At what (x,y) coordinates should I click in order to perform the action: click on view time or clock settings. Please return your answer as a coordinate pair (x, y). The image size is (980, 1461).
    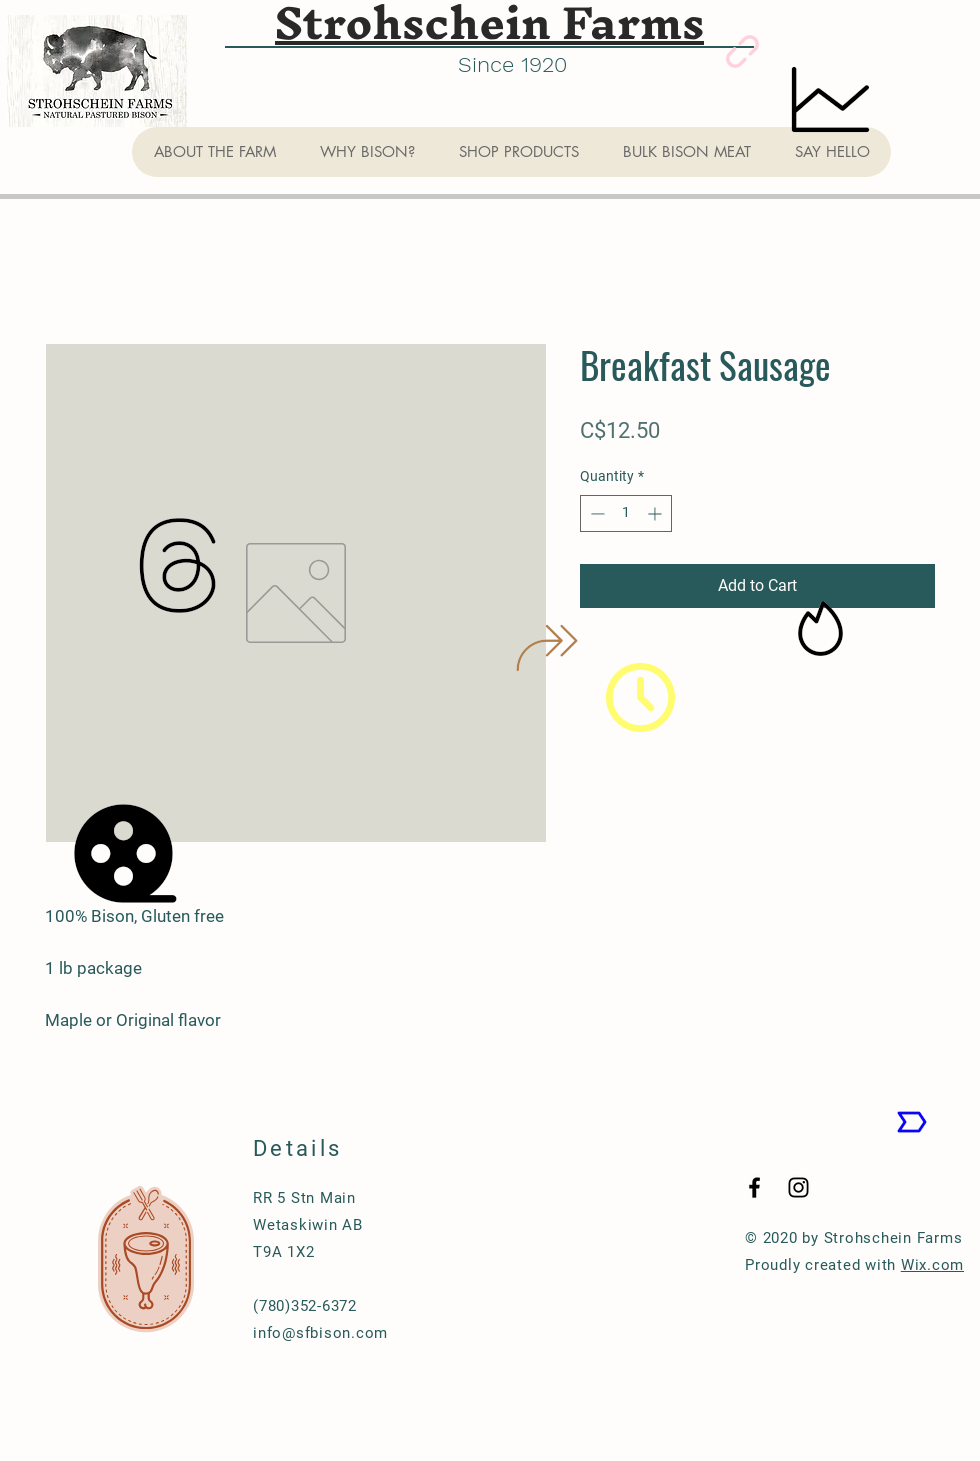
    Looking at the image, I should click on (640, 697).